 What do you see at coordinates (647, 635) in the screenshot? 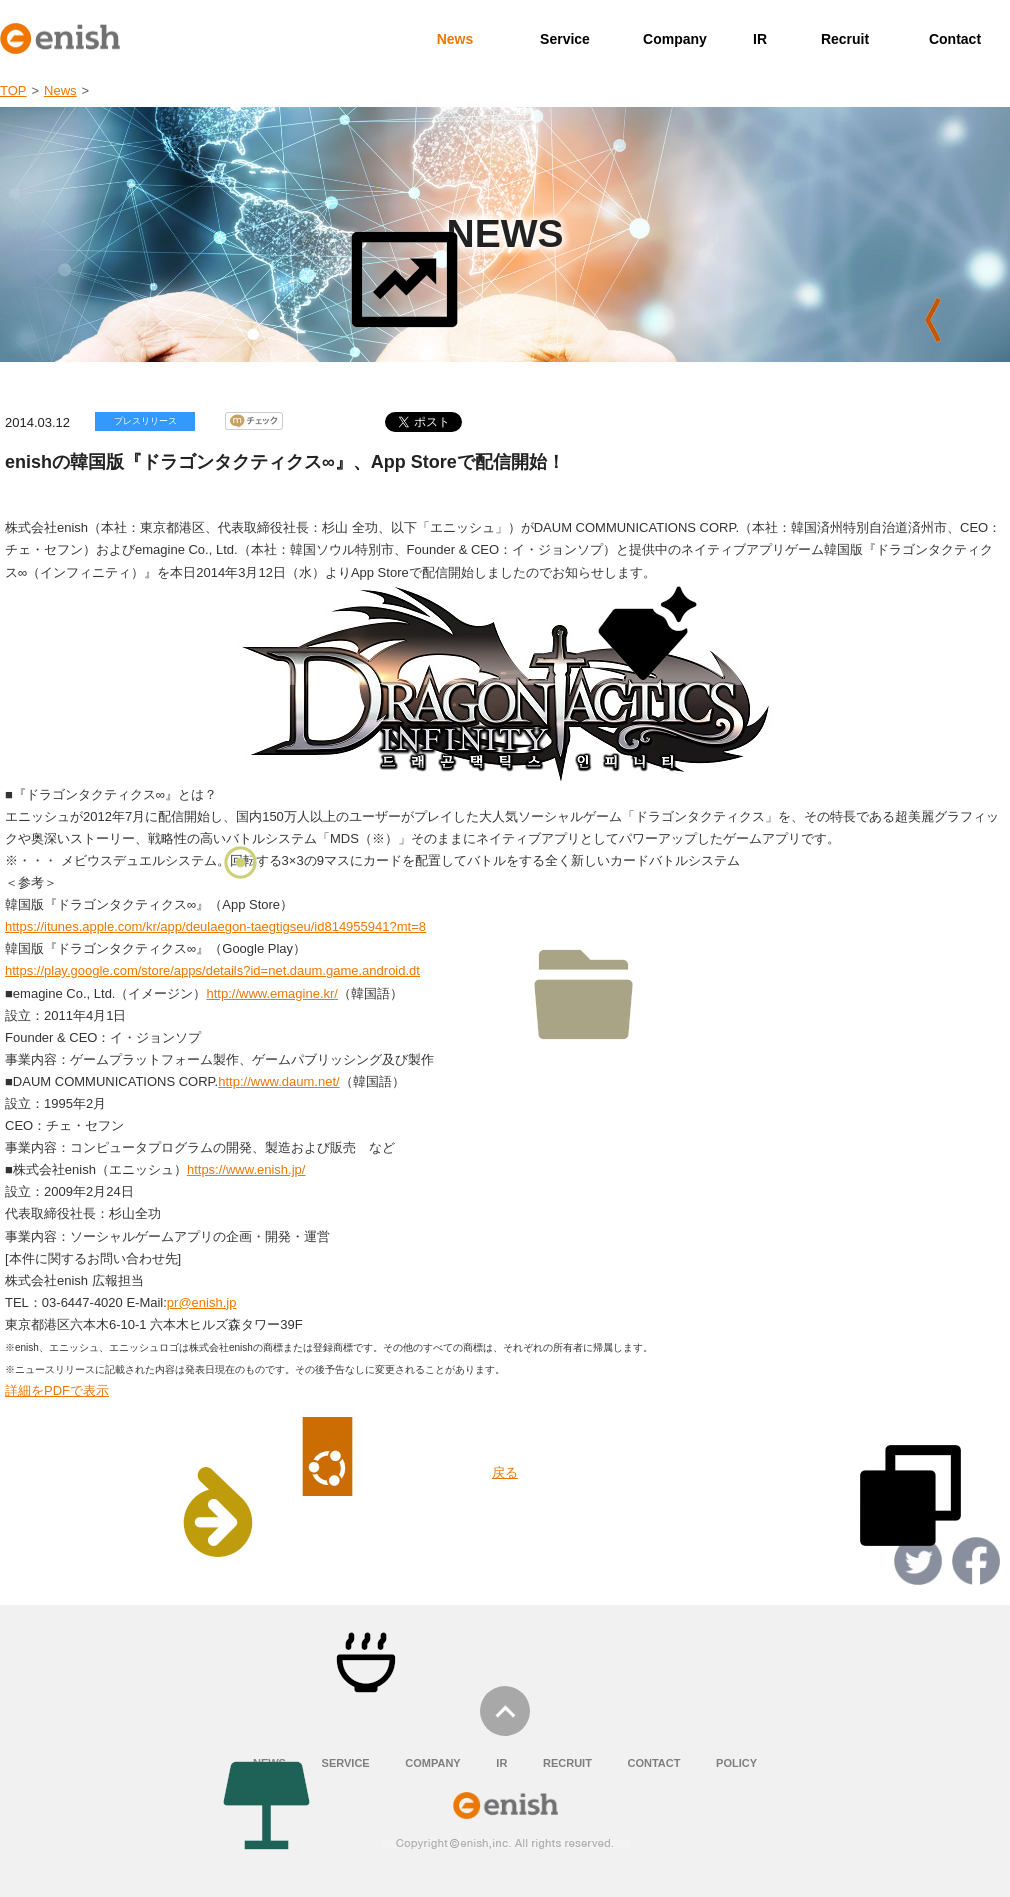
I see `indicates premium or pro membership status` at bounding box center [647, 635].